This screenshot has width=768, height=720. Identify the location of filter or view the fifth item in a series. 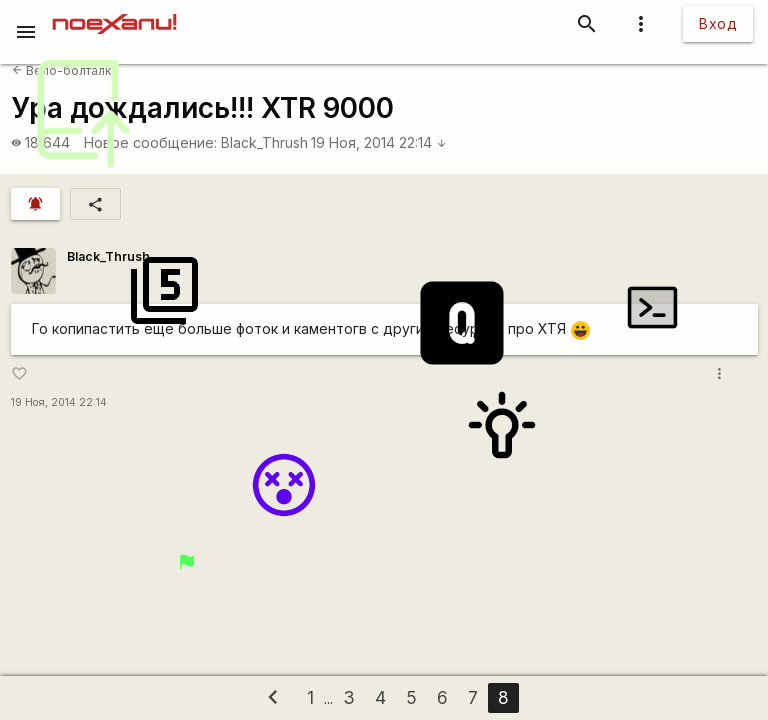
(164, 290).